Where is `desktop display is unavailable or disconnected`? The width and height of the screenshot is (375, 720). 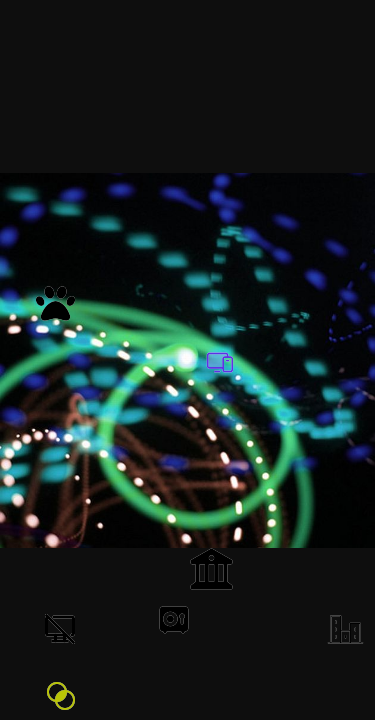 desktop display is unavailable or disconnected is located at coordinates (60, 629).